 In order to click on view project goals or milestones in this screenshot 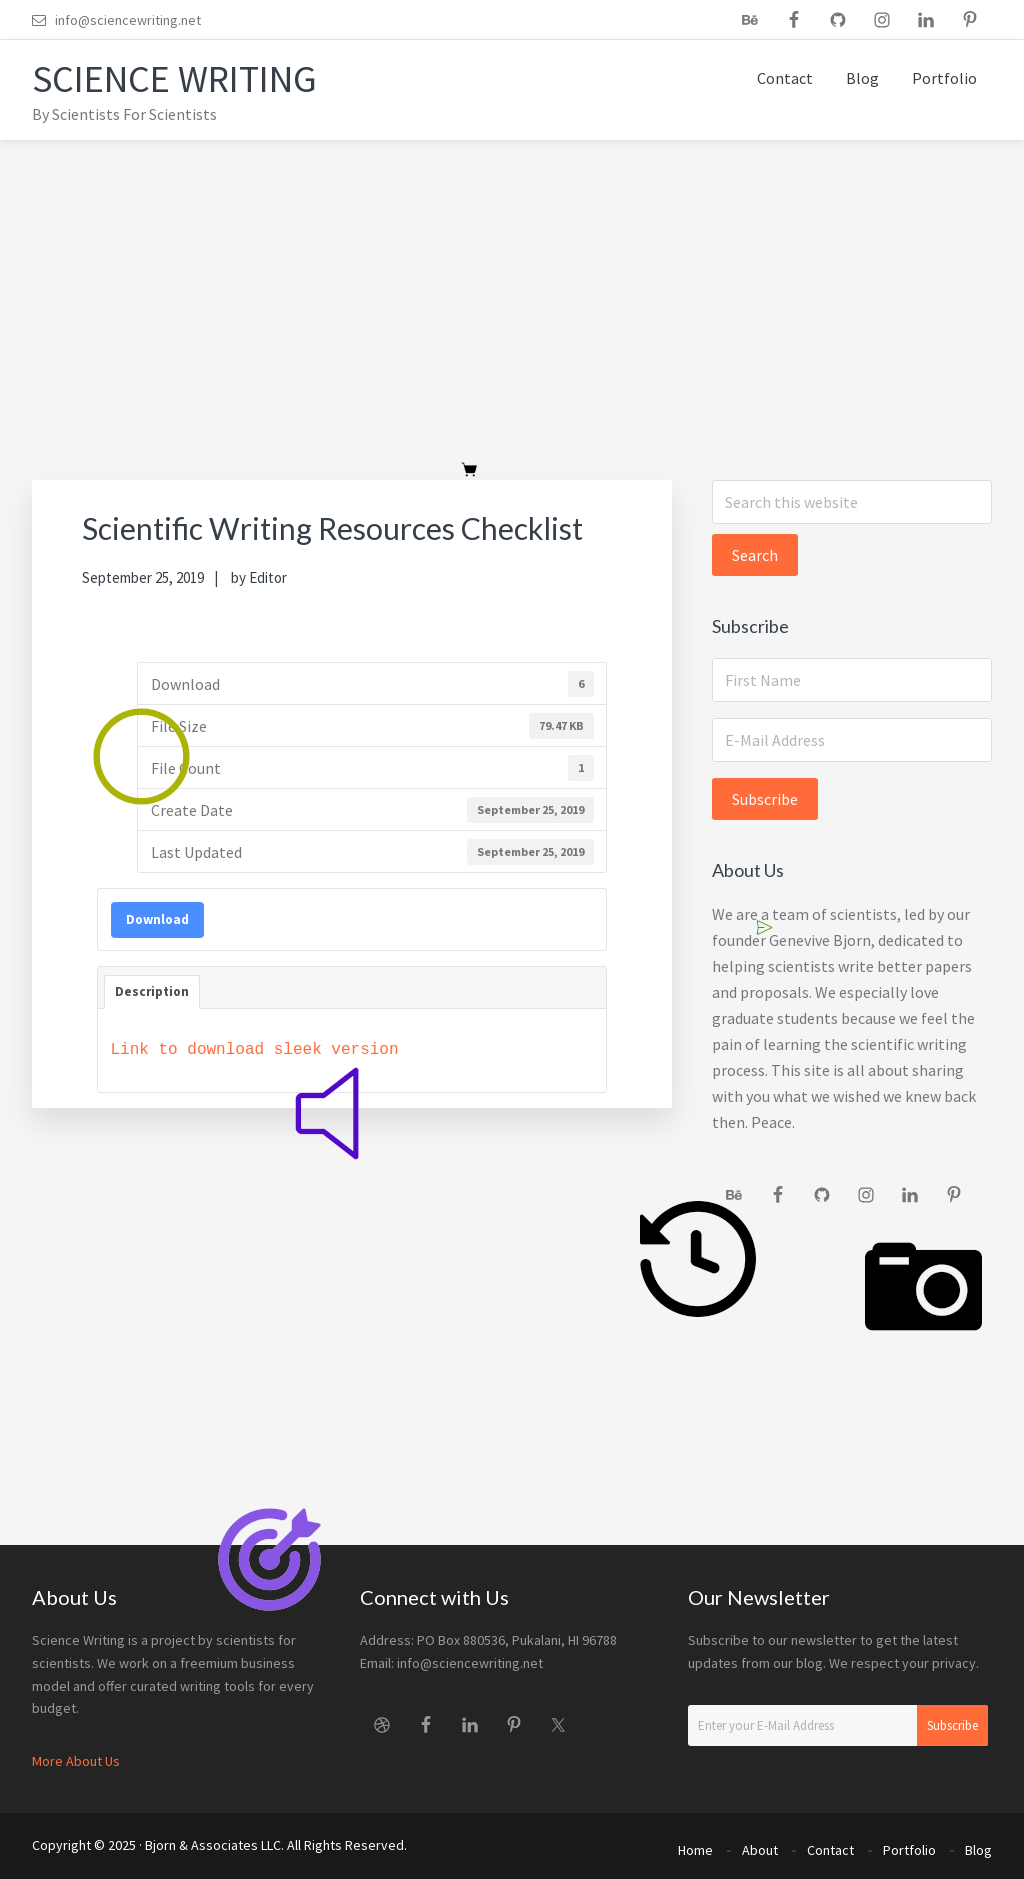, I will do `click(269, 1559)`.